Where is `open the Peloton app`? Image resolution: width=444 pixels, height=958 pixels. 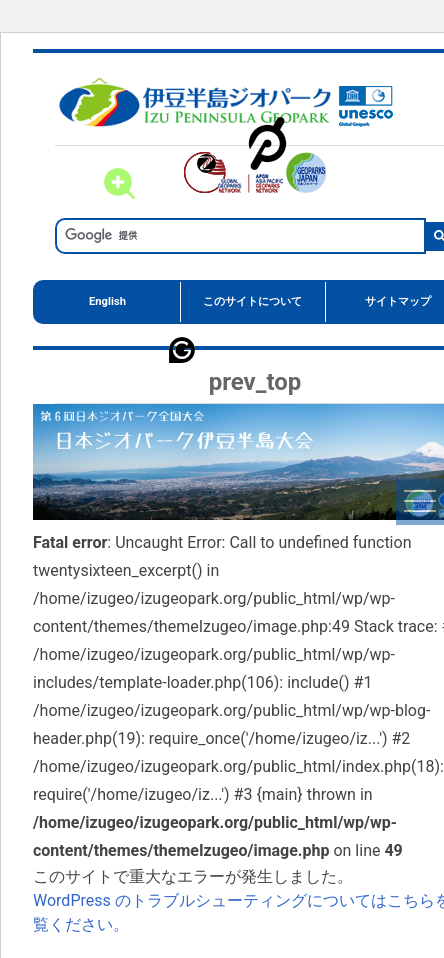
open the Peloton app is located at coordinates (267, 143).